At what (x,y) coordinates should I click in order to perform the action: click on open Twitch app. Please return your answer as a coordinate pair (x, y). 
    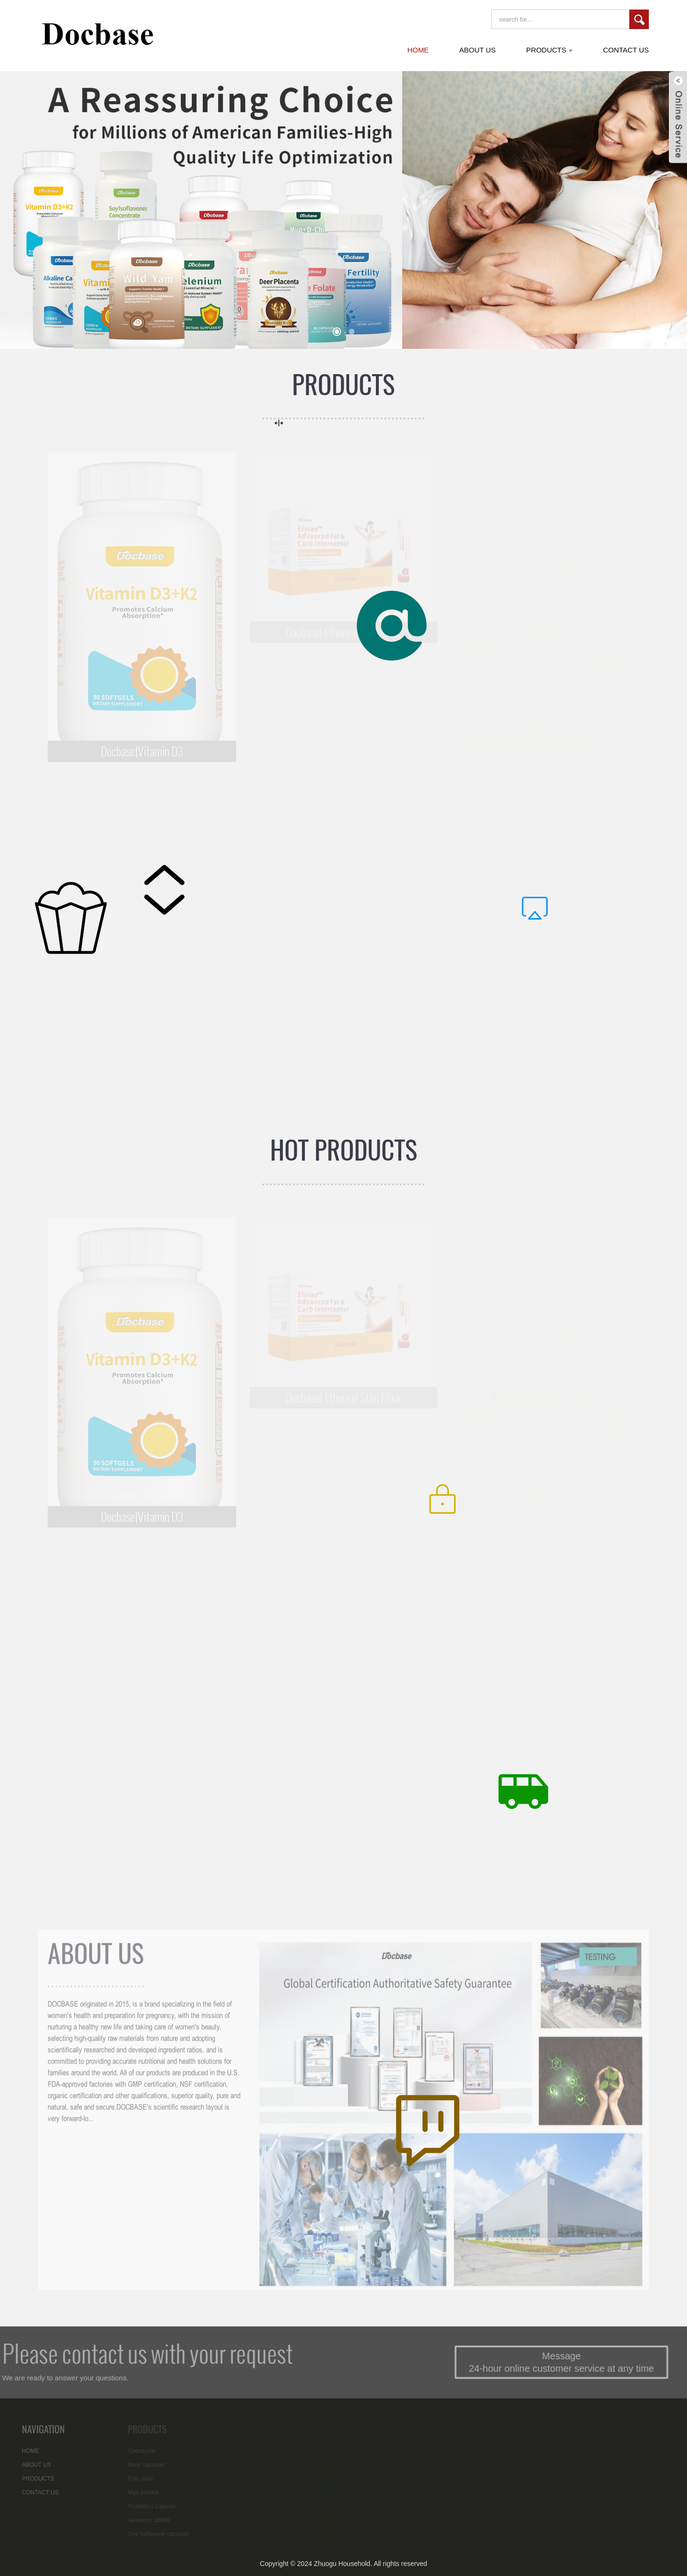
    Looking at the image, I should click on (427, 2126).